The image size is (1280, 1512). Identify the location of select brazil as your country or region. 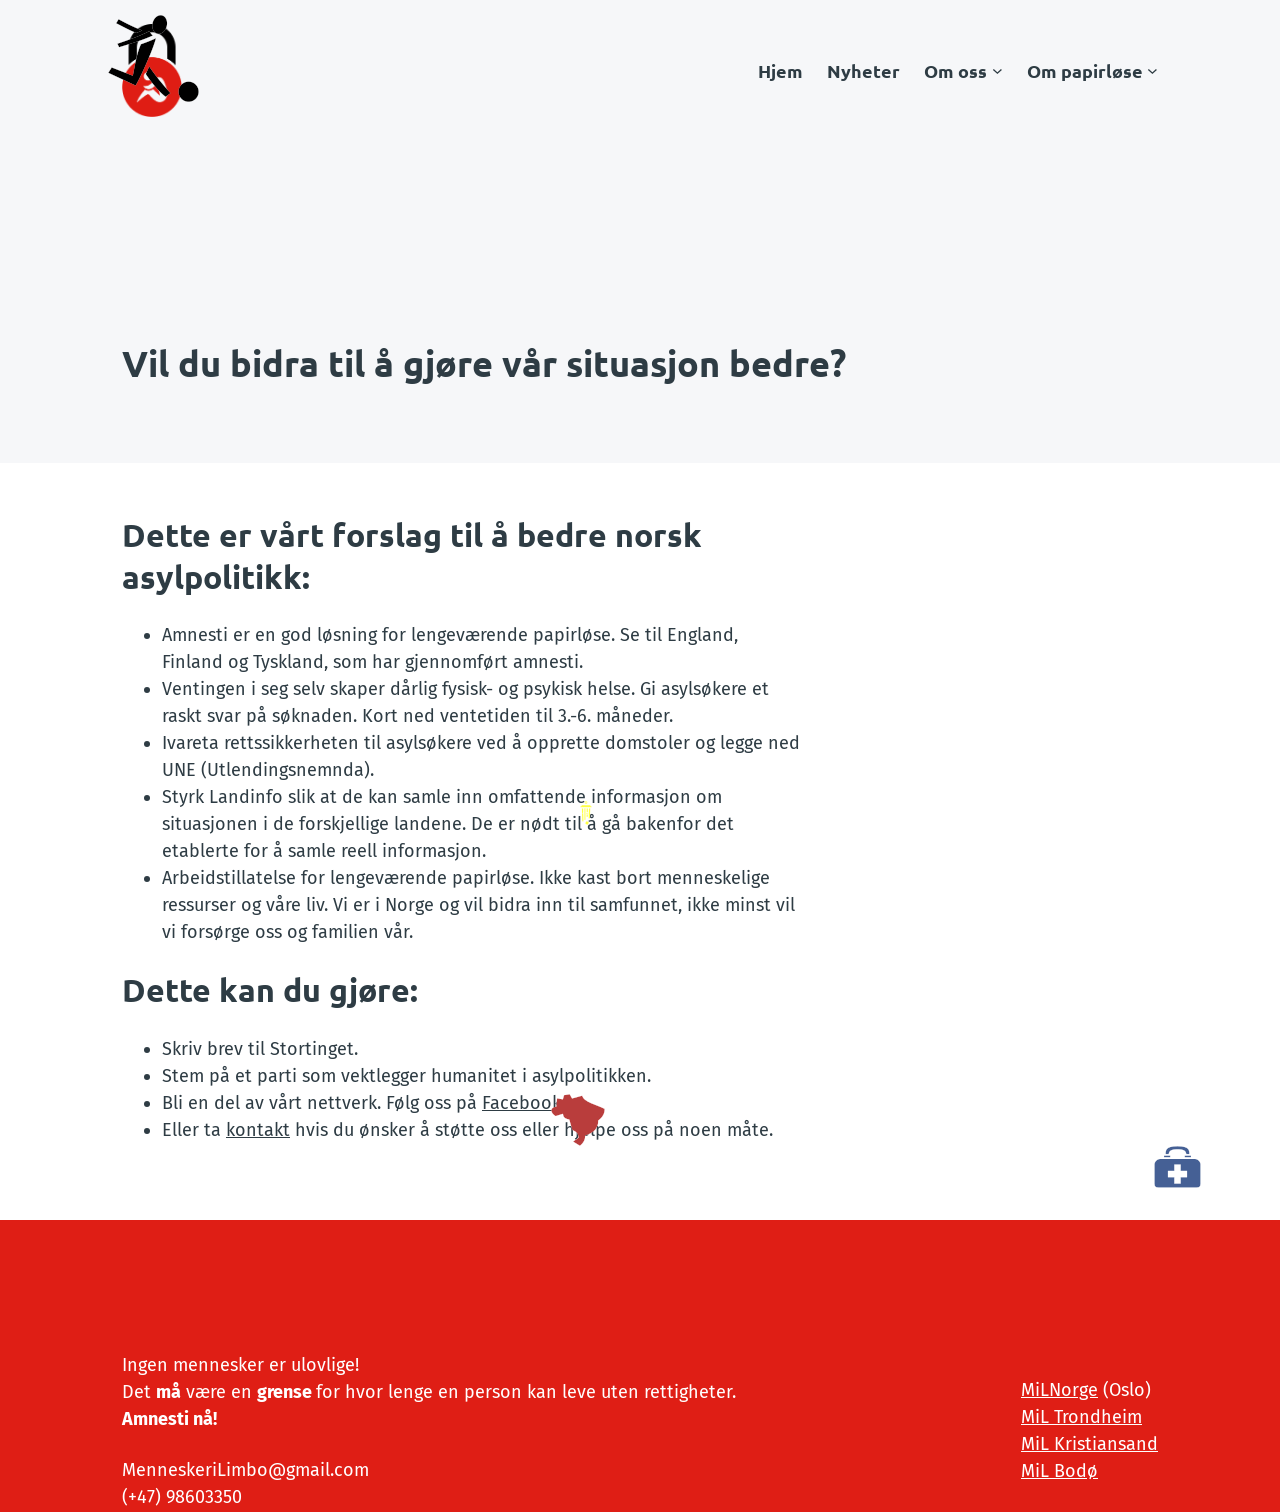
(578, 1120).